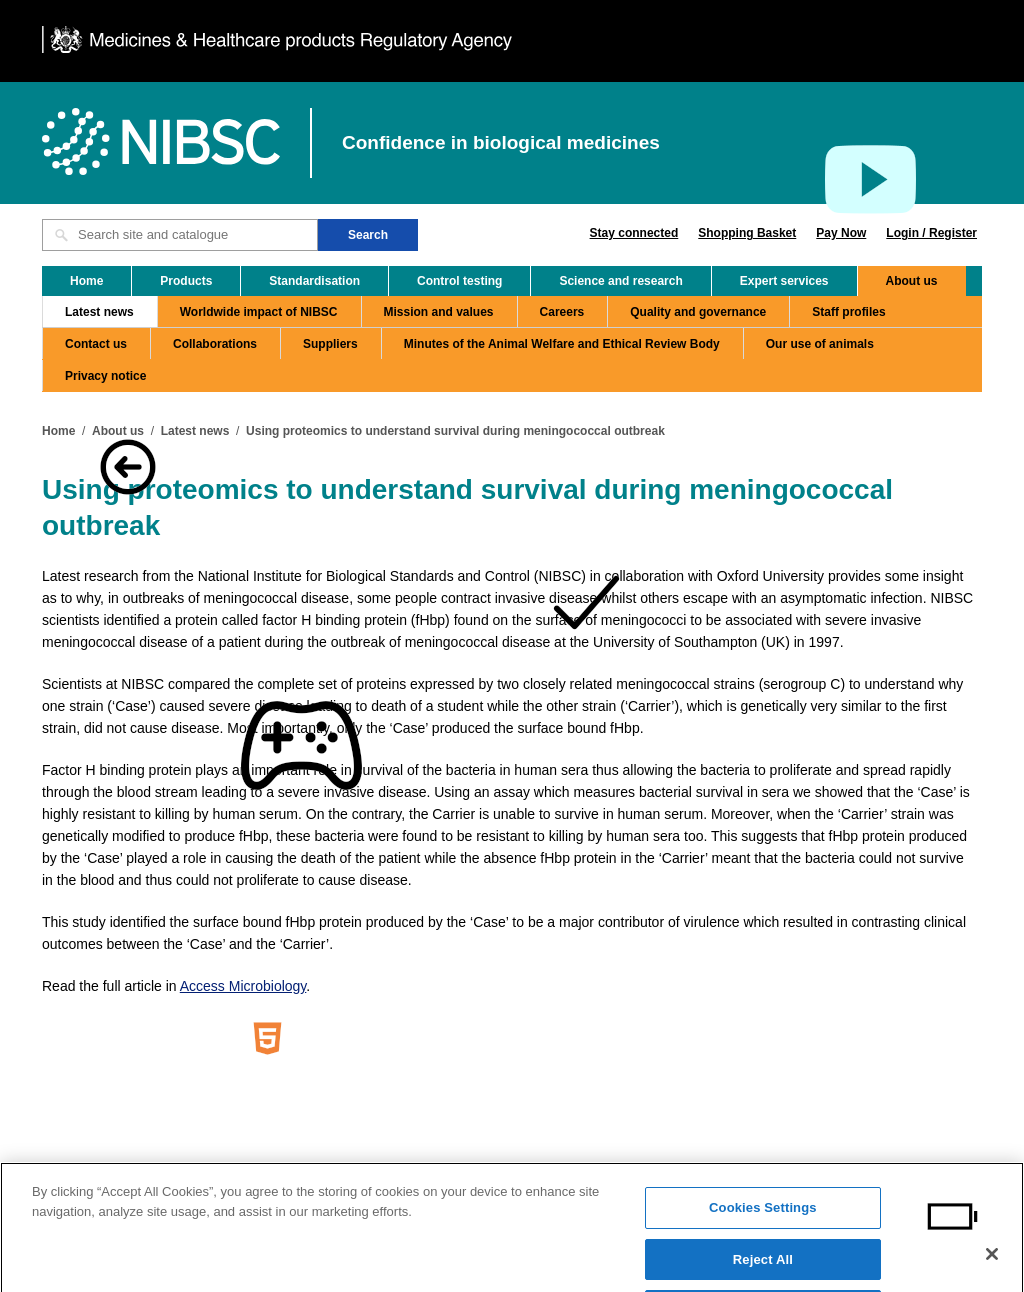  What do you see at coordinates (128, 467) in the screenshot?
I see `go back to the previous screen` at bounding box center [128, 467].